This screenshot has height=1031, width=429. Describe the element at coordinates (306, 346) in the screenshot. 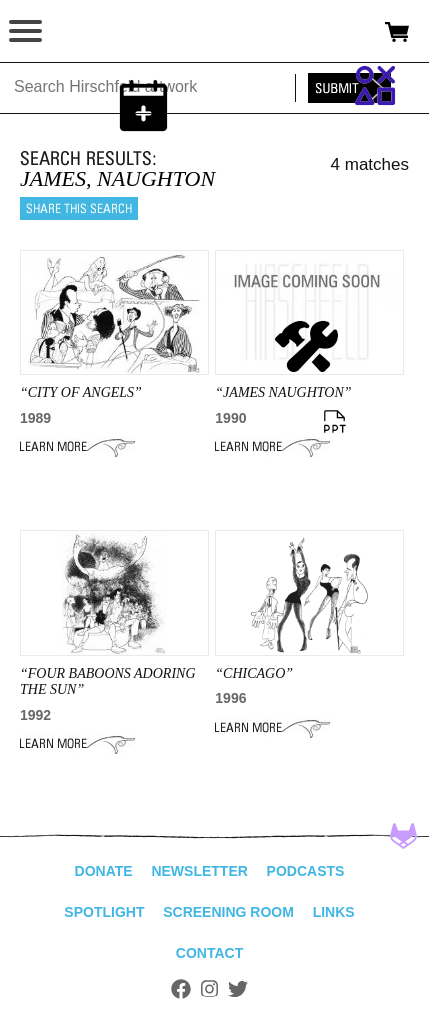

I see `access settings or configuration options` at that location.